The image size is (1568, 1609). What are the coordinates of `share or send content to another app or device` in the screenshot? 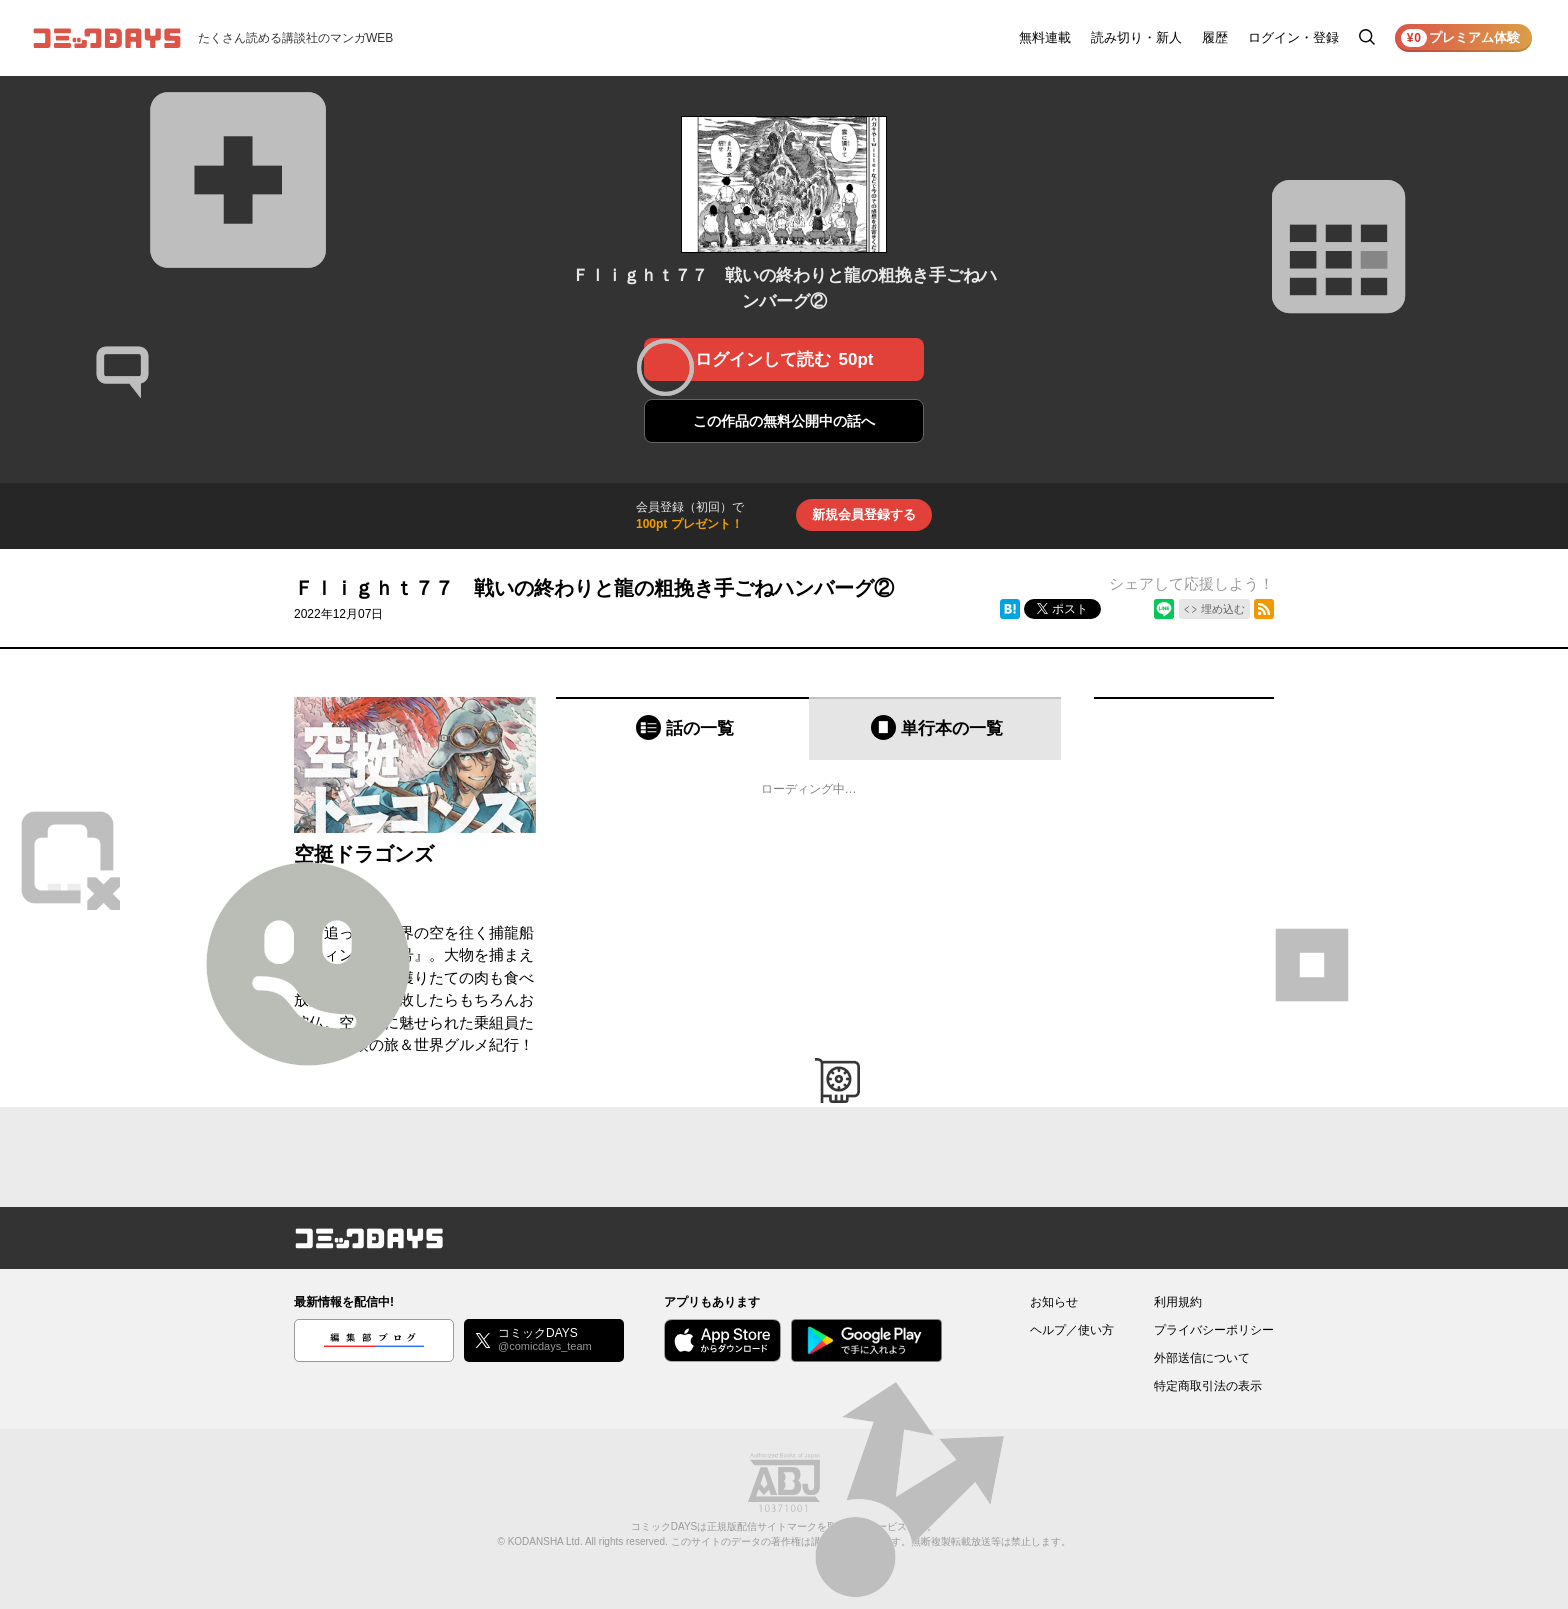 It's located at (923, 1490).